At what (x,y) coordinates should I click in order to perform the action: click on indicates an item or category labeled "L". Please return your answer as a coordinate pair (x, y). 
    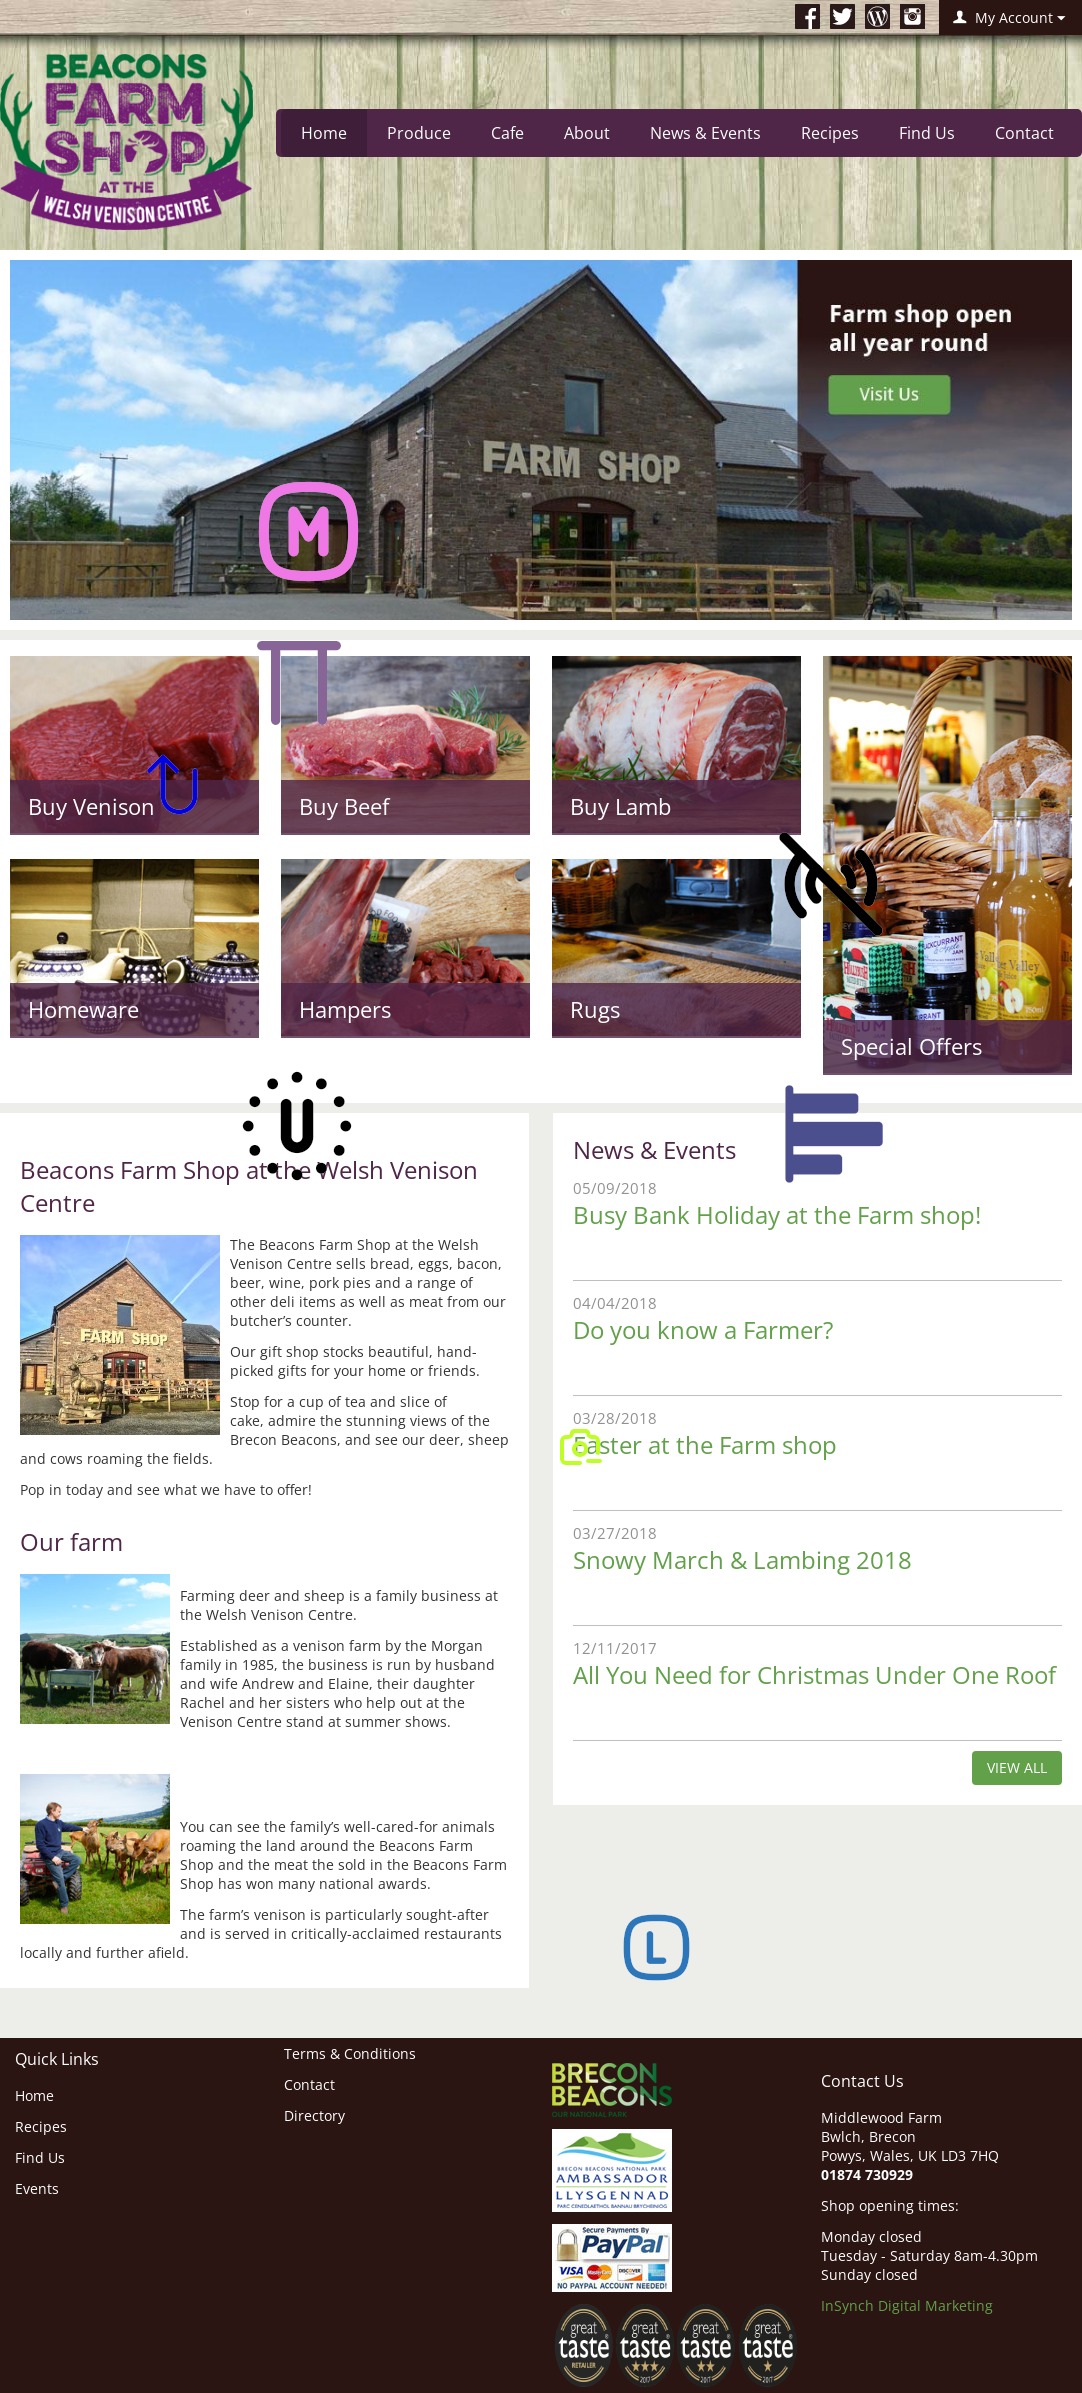
    Looking at the image, I should click on (656, 1947).